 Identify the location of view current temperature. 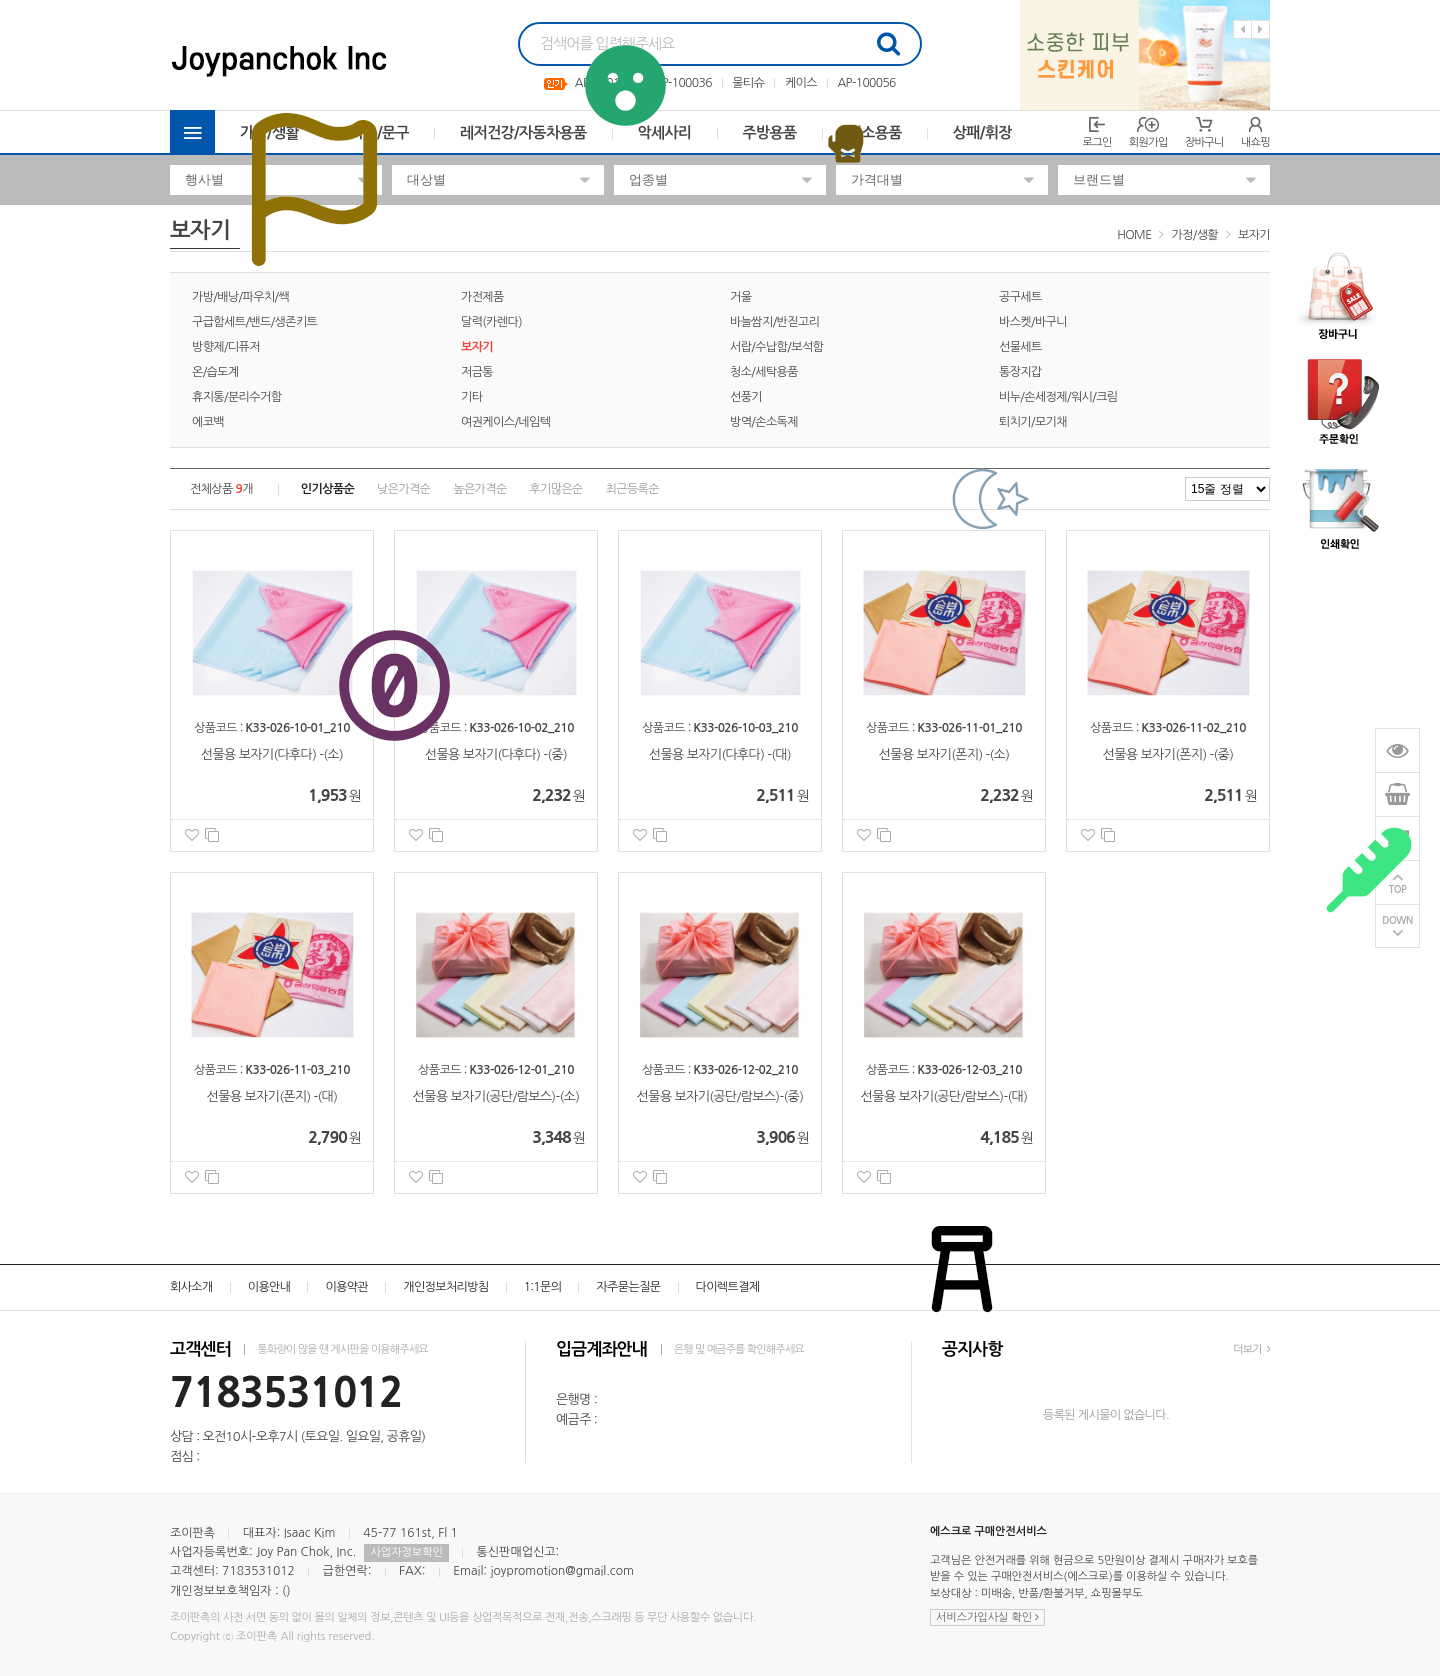
(1369, 870).